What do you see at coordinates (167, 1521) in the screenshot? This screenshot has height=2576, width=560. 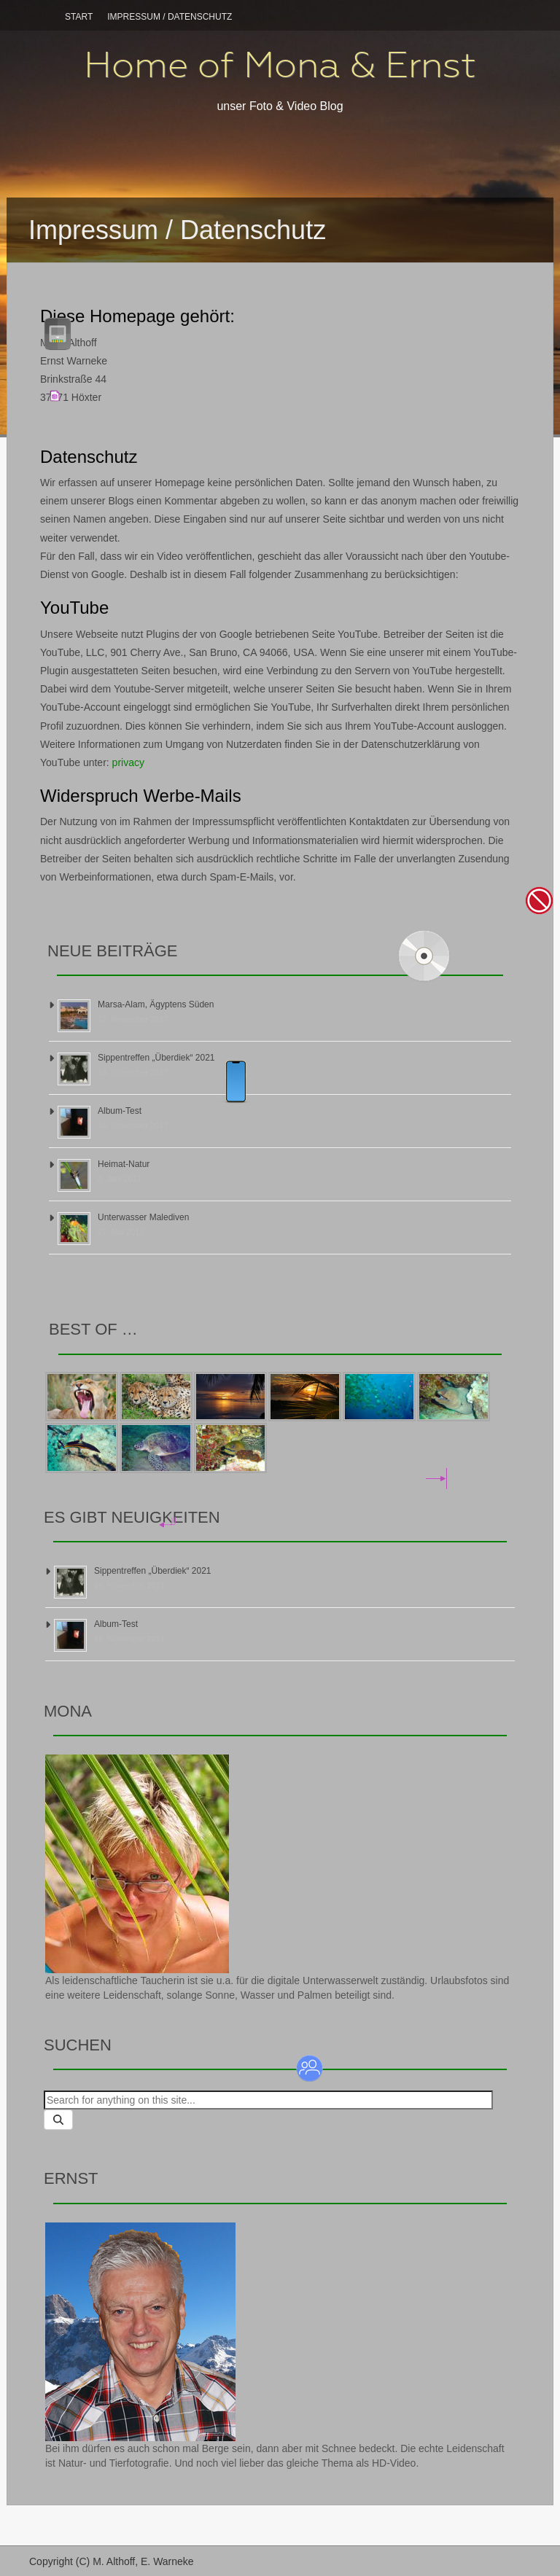 I see `reply to all recipients of an email` at bounding box center [167, 1521].